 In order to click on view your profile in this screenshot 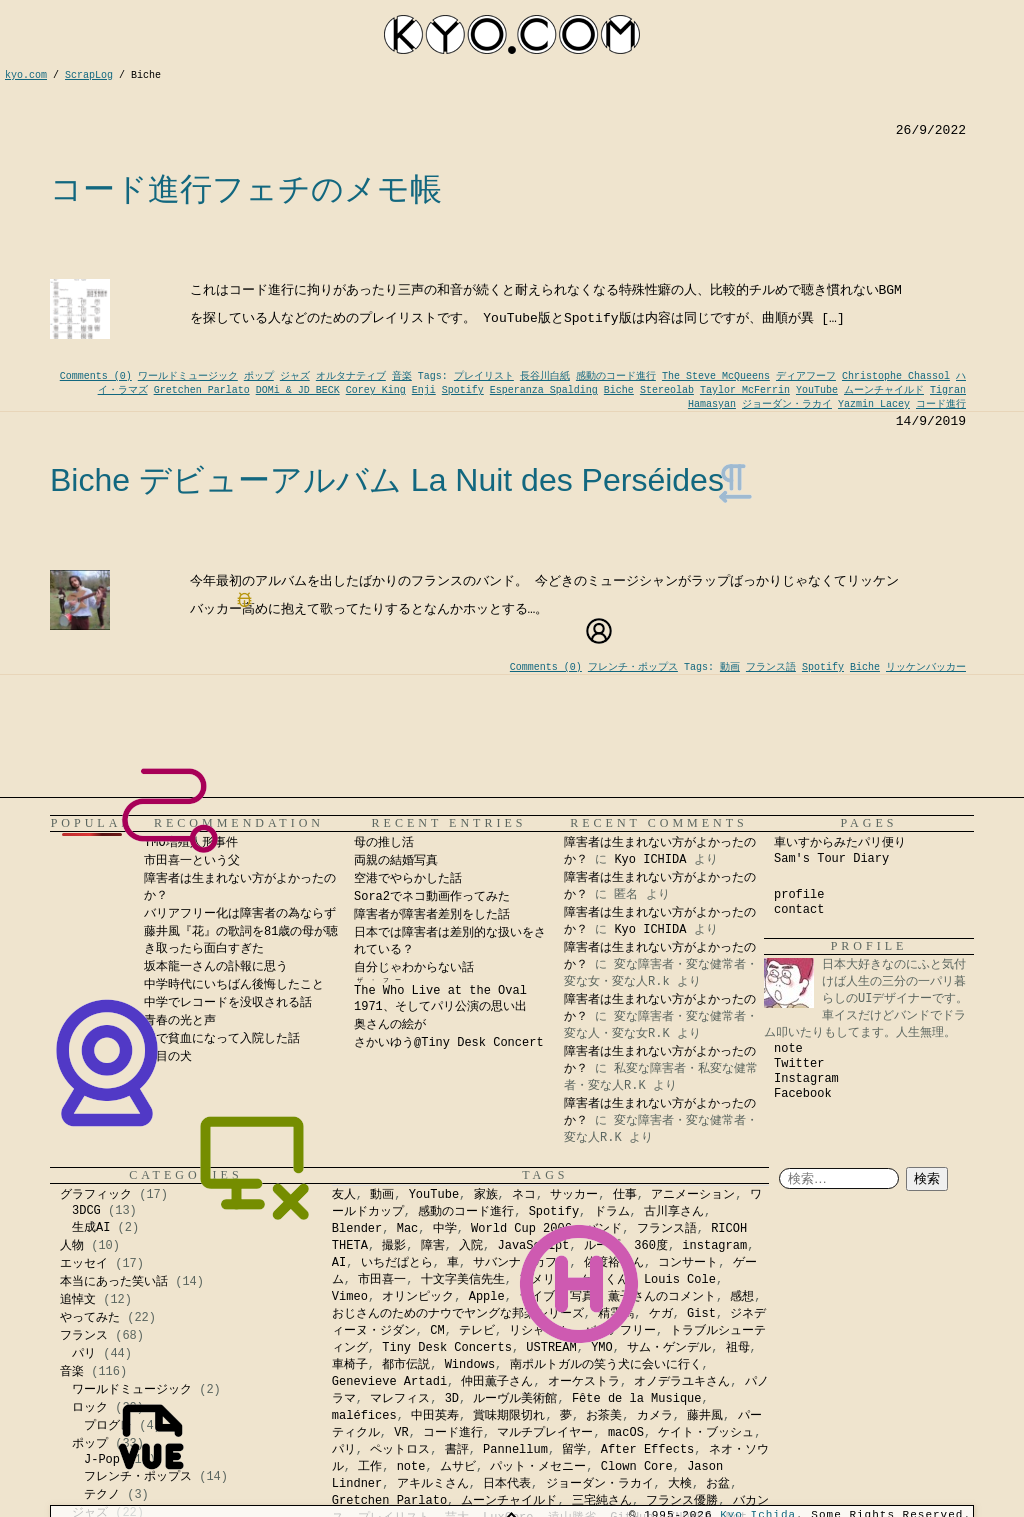, I will do `click(599, 631)`.